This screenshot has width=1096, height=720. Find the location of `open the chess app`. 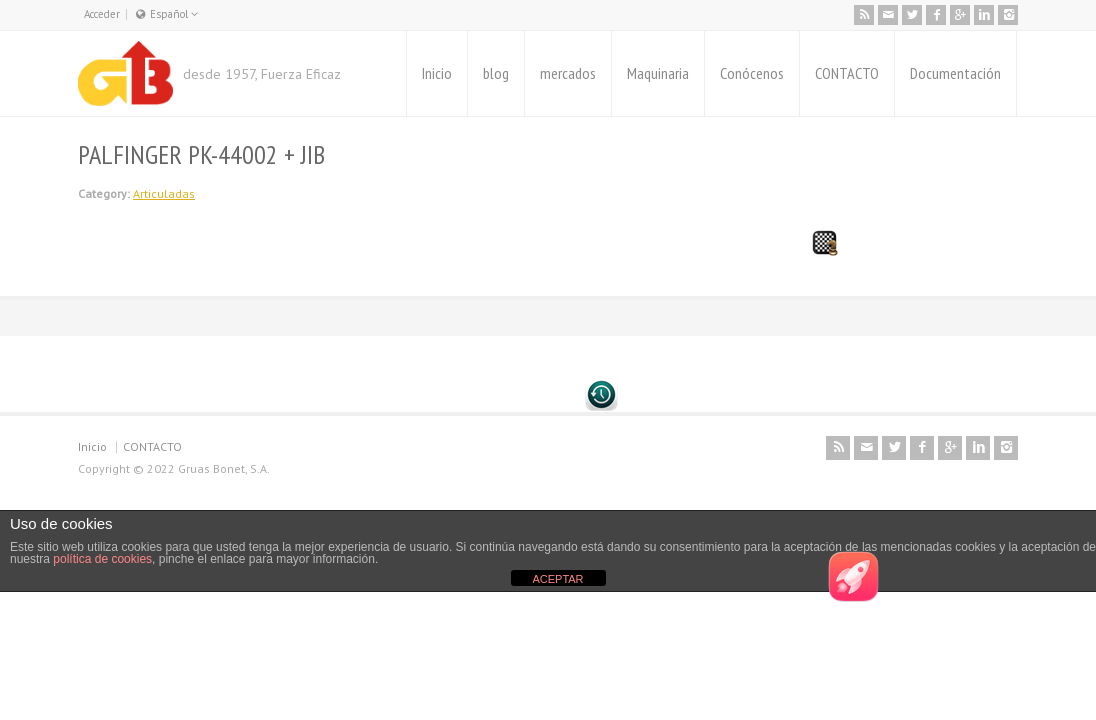

open the chess app is located at coordinates (824, 242).